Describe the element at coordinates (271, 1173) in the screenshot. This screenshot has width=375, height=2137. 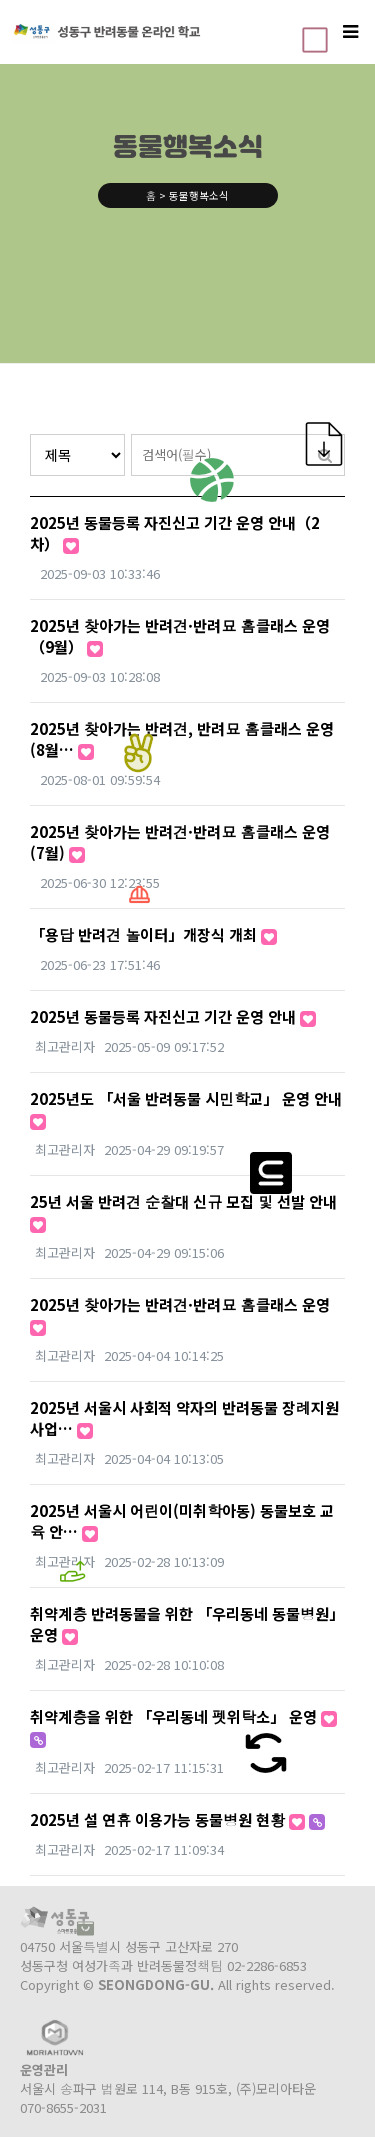
I see `indicates a subset relationship in mathematical or data contexts` at that location.